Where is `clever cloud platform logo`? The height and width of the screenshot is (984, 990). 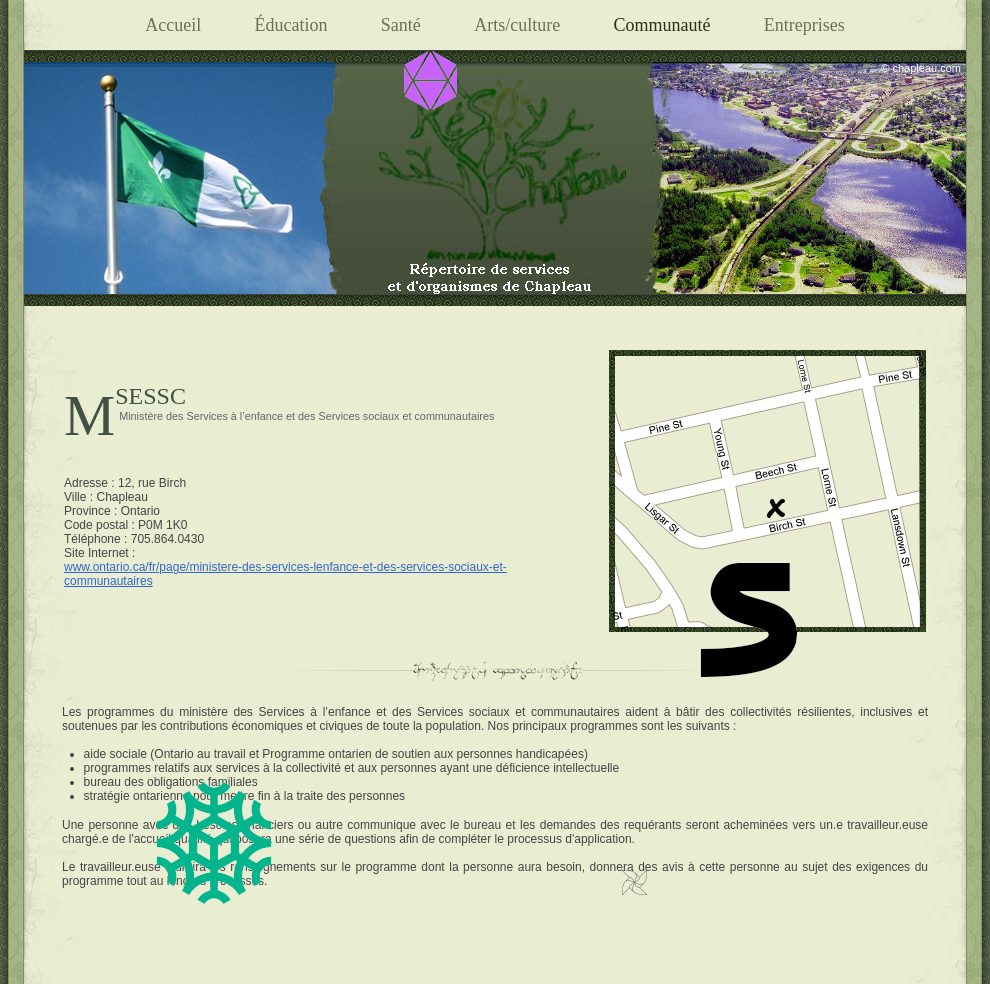 clever cloud platform logo is located at coordinates (430, 80).